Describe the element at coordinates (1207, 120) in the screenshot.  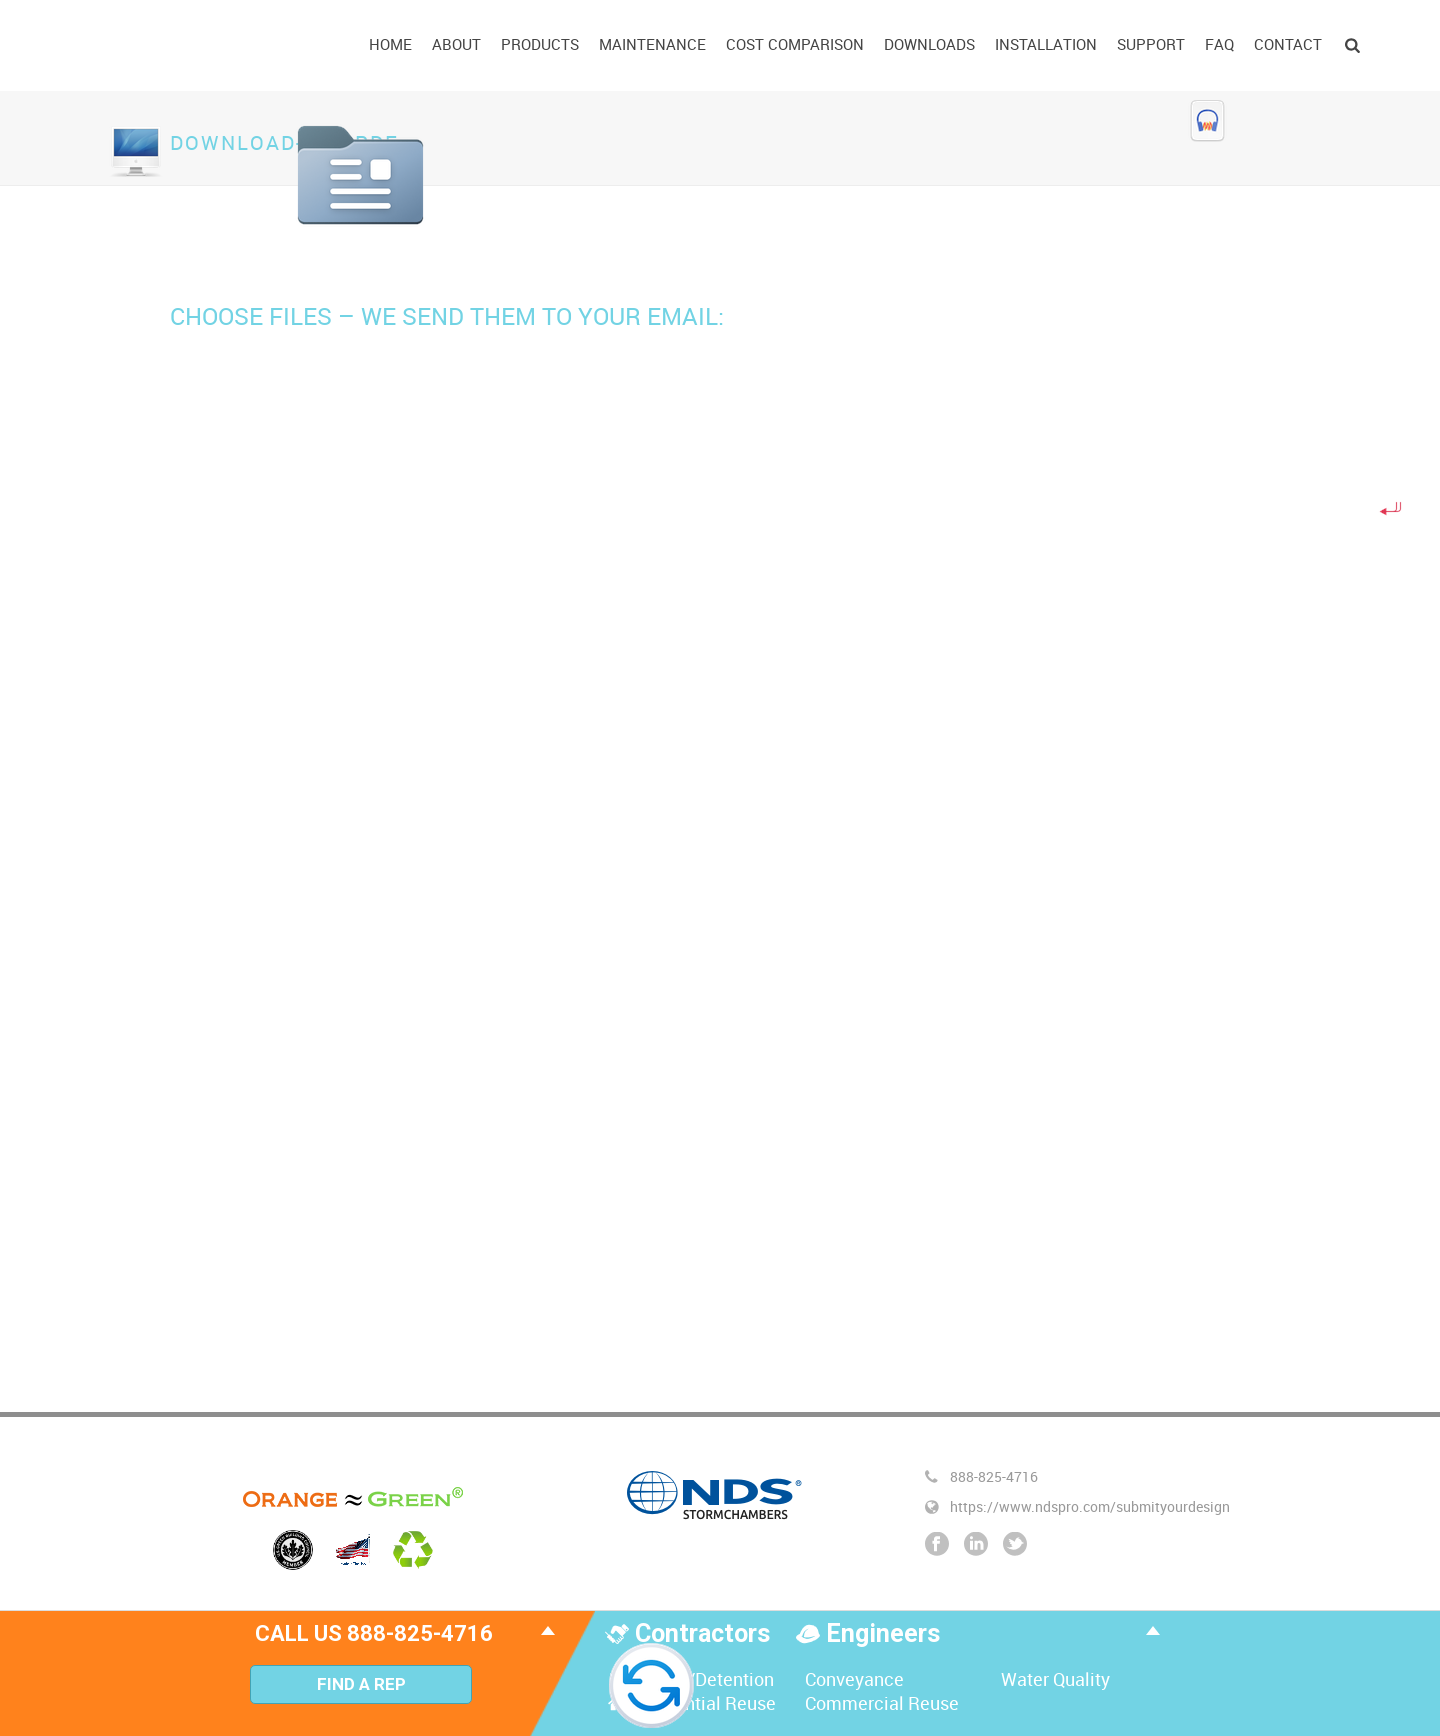
I see `an audacity audio project file` at that location.